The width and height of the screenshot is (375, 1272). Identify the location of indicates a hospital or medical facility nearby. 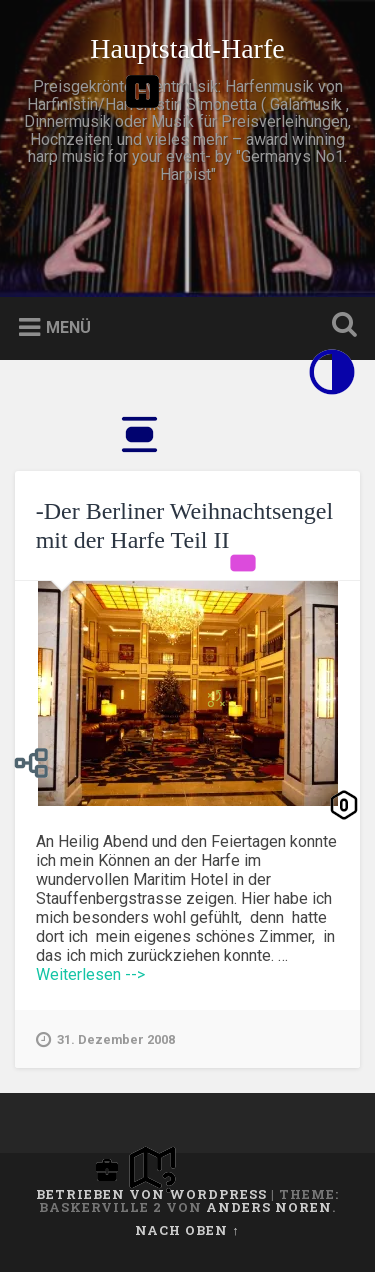
(142, 91).